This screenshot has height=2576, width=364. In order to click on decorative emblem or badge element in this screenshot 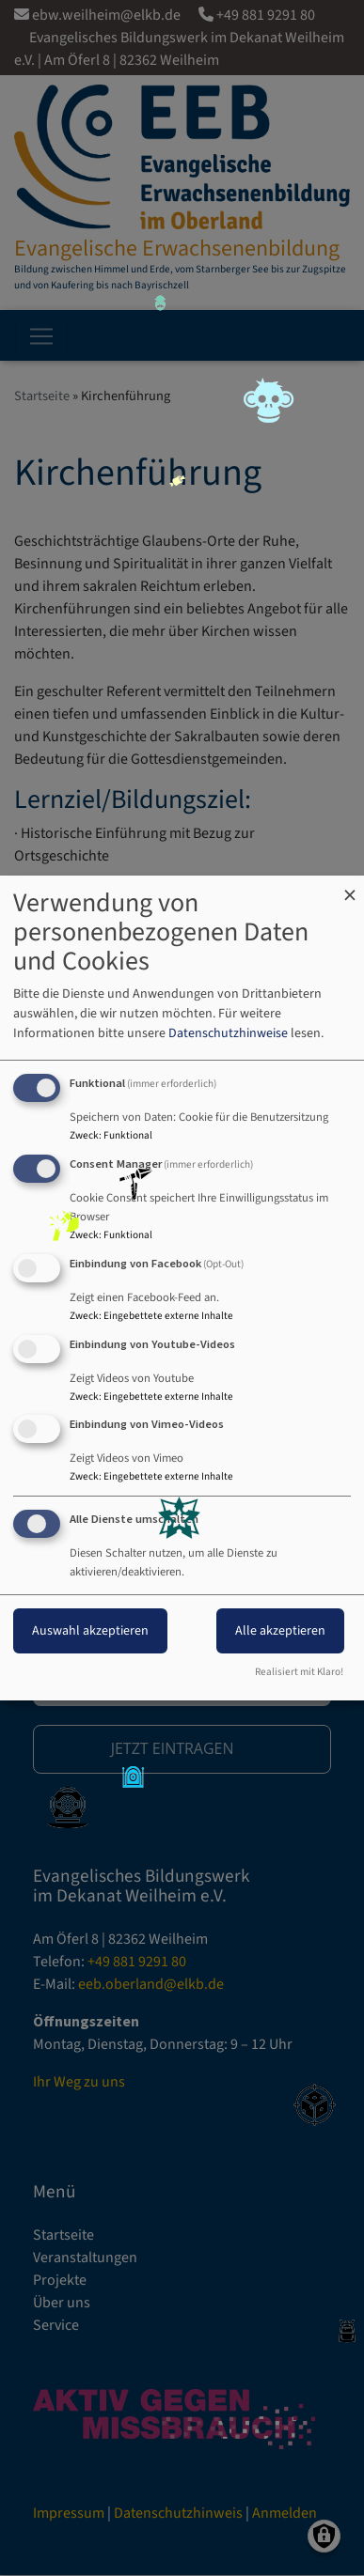, I will do `click(179, 1517)`.